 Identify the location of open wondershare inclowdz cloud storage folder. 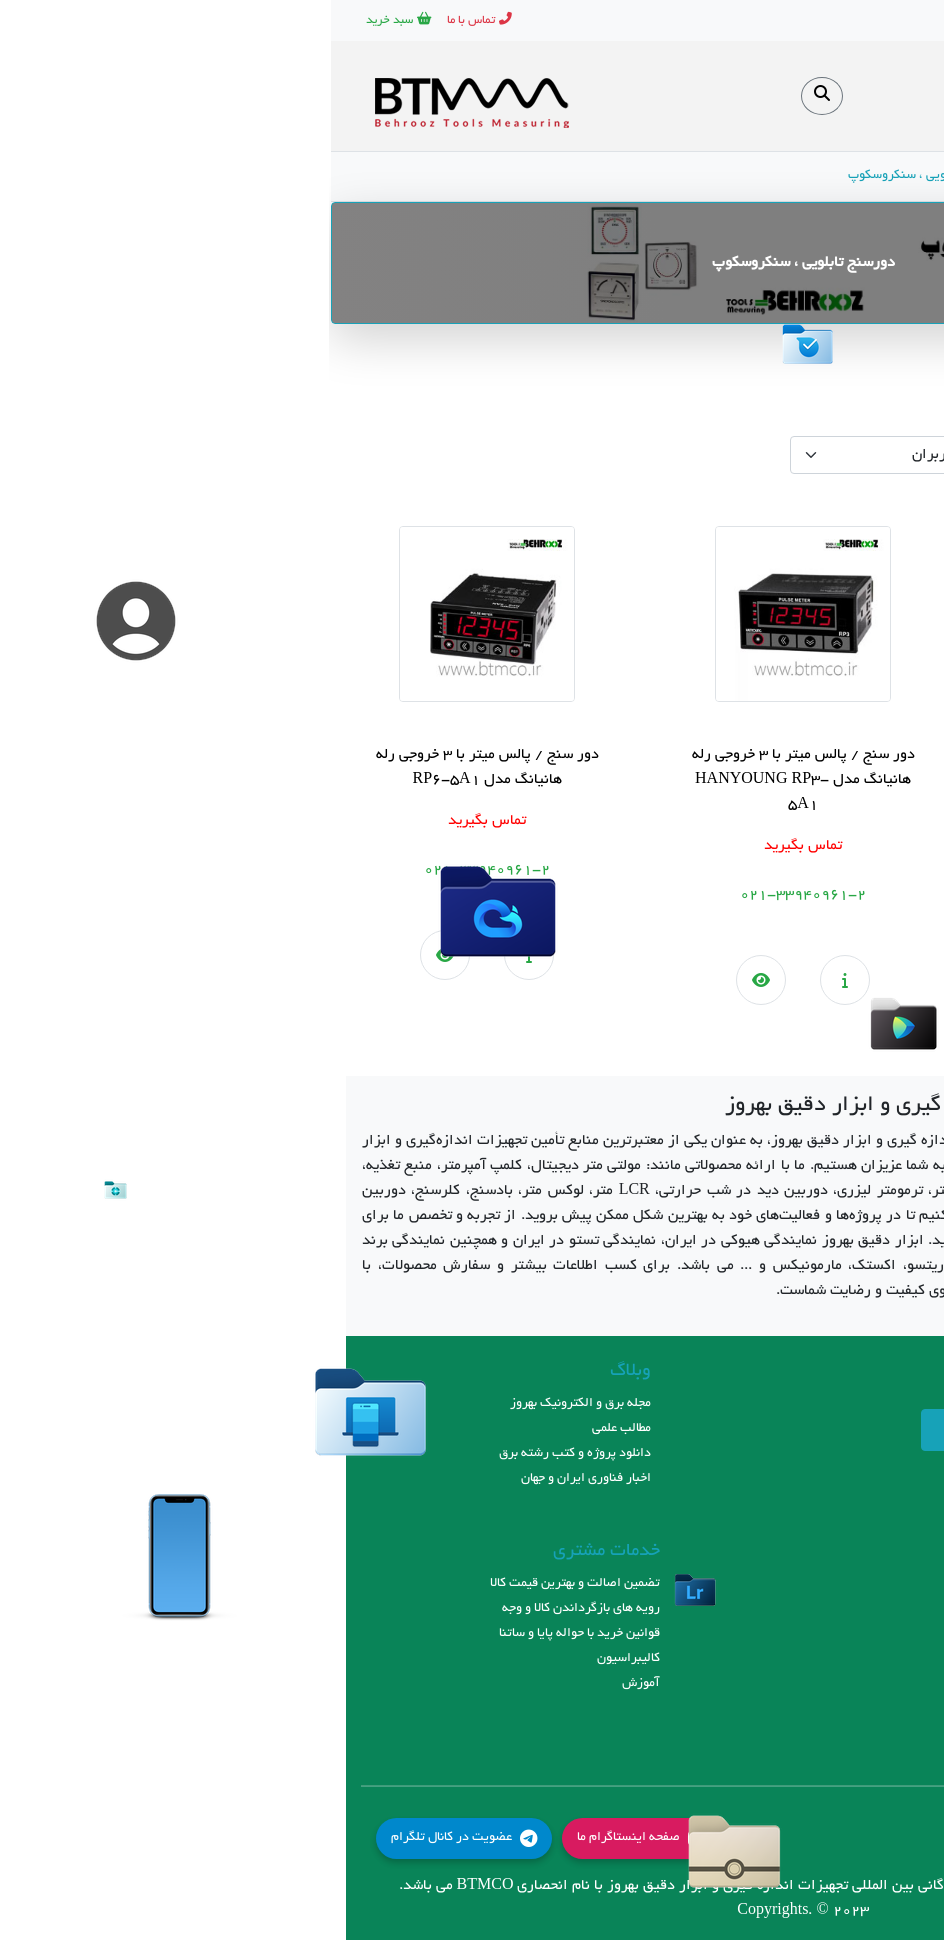
(497, 914).